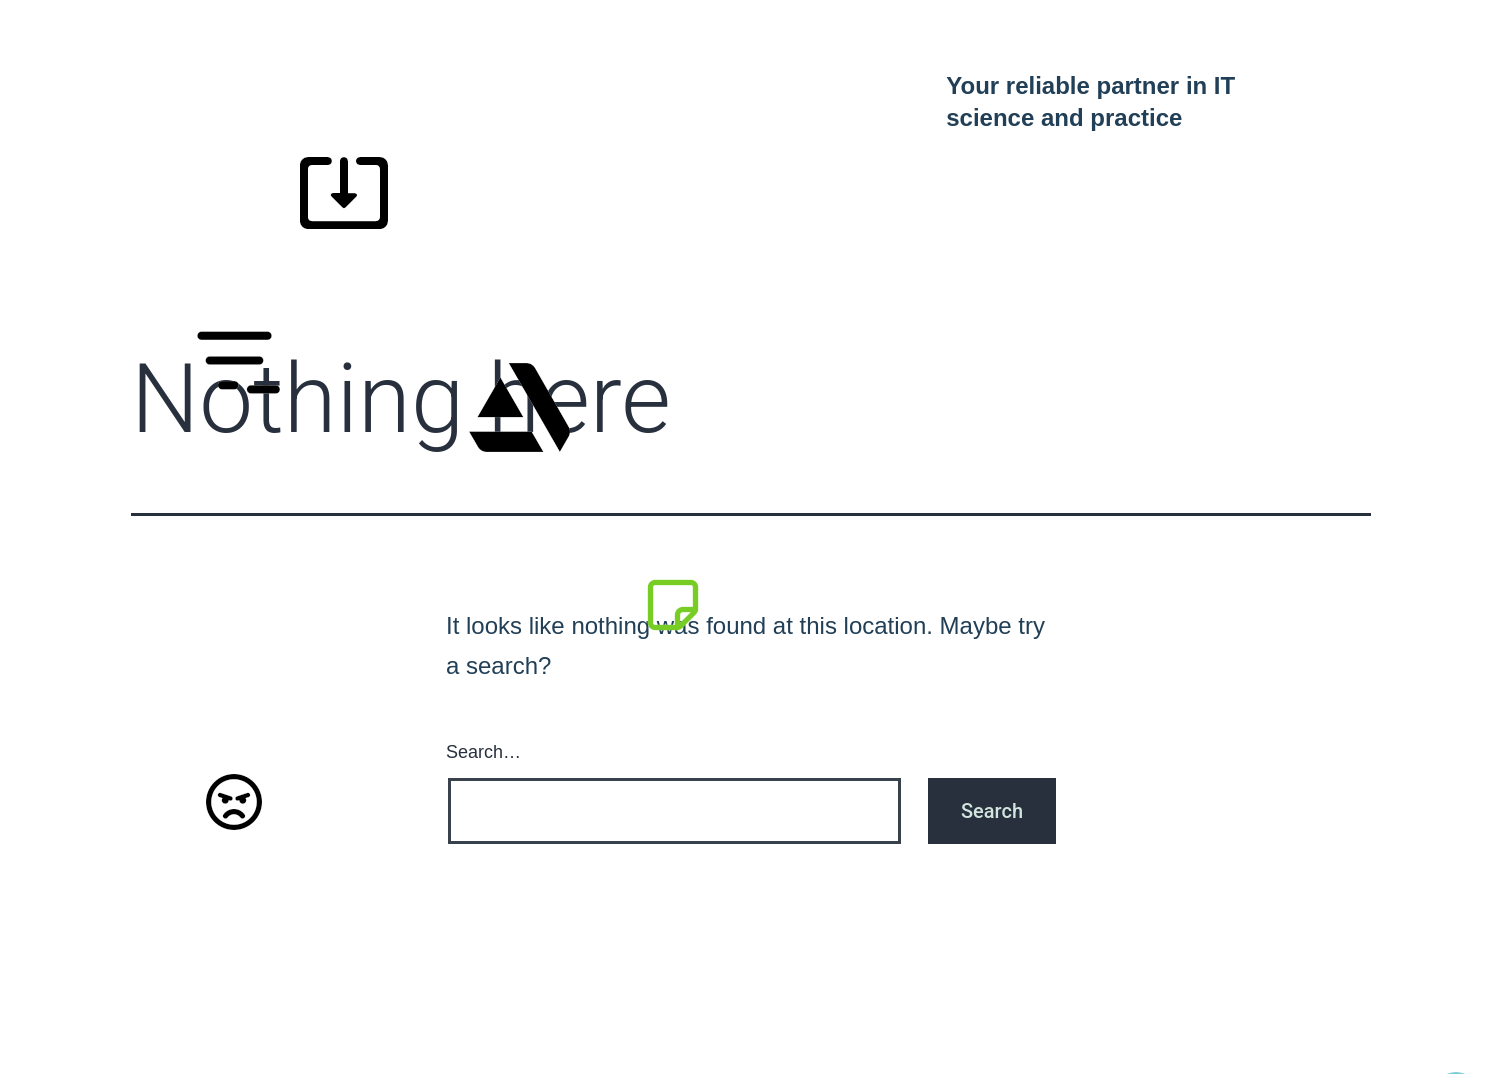 The height and width of the screenshot is (1074, 1502). I want to click on express anger or frustration in a reaction, so click(234, 802).